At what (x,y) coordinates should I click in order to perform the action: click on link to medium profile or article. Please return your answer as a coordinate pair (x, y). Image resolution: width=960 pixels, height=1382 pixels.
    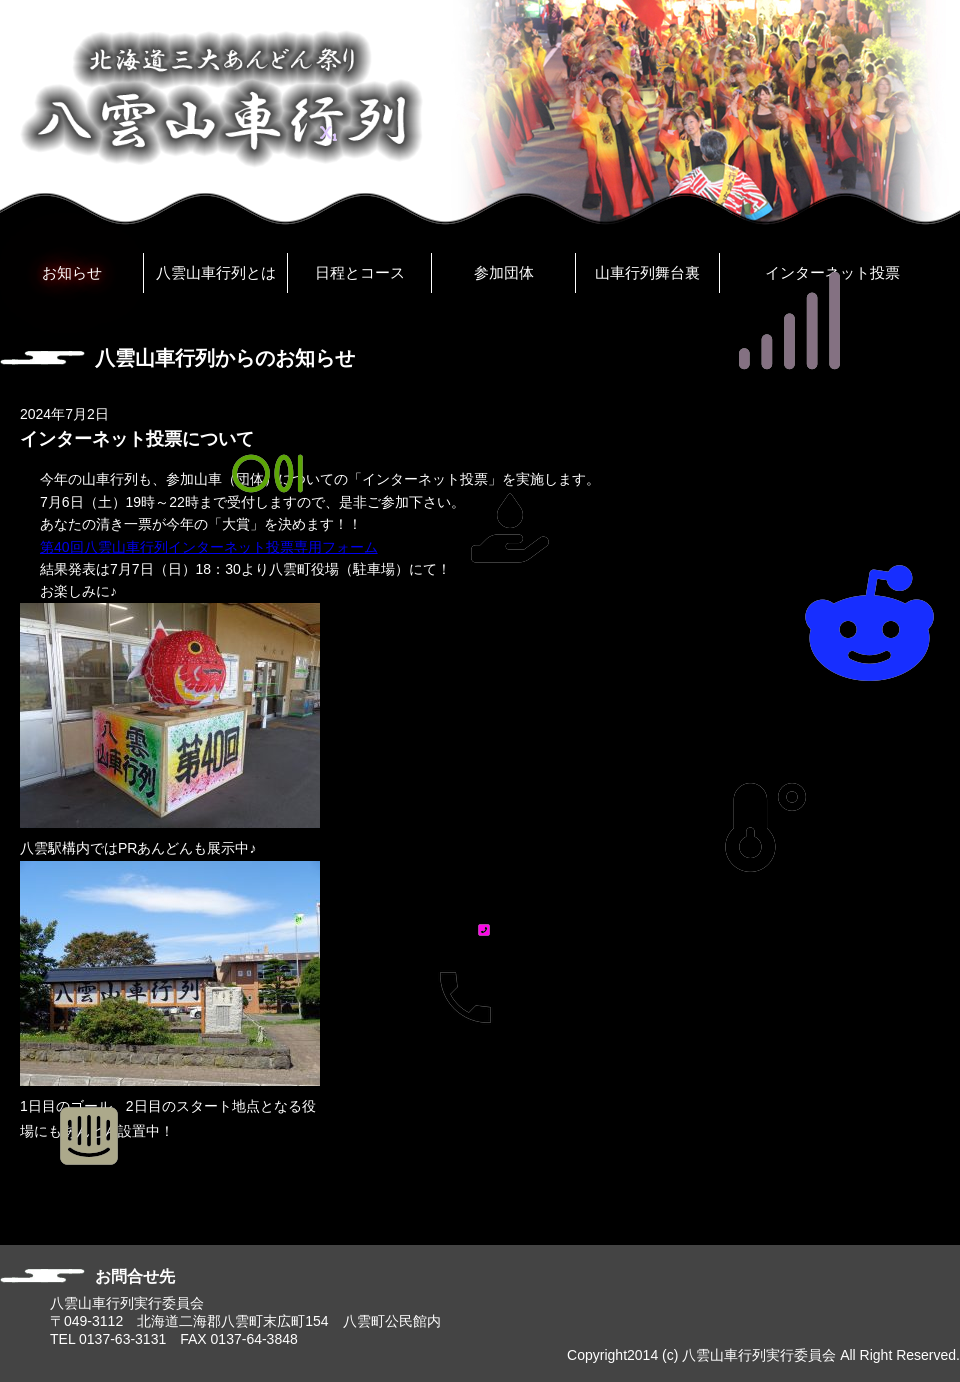
    Looking at the image, I should click on (267, 473).